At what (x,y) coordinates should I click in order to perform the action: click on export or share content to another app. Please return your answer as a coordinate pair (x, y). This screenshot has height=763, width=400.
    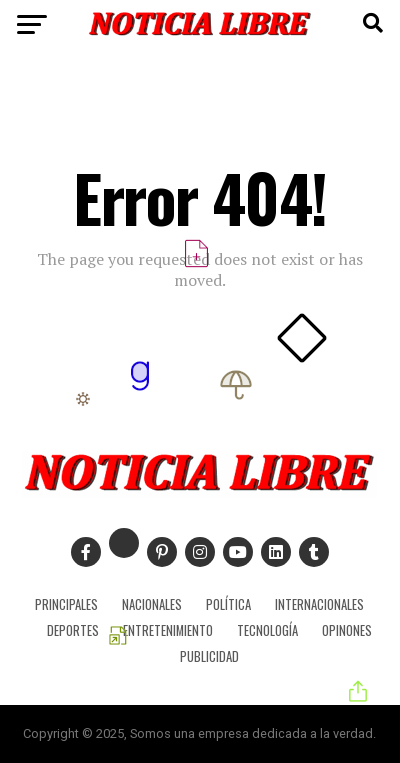
    Looking at the image, I should click on (358, 692).